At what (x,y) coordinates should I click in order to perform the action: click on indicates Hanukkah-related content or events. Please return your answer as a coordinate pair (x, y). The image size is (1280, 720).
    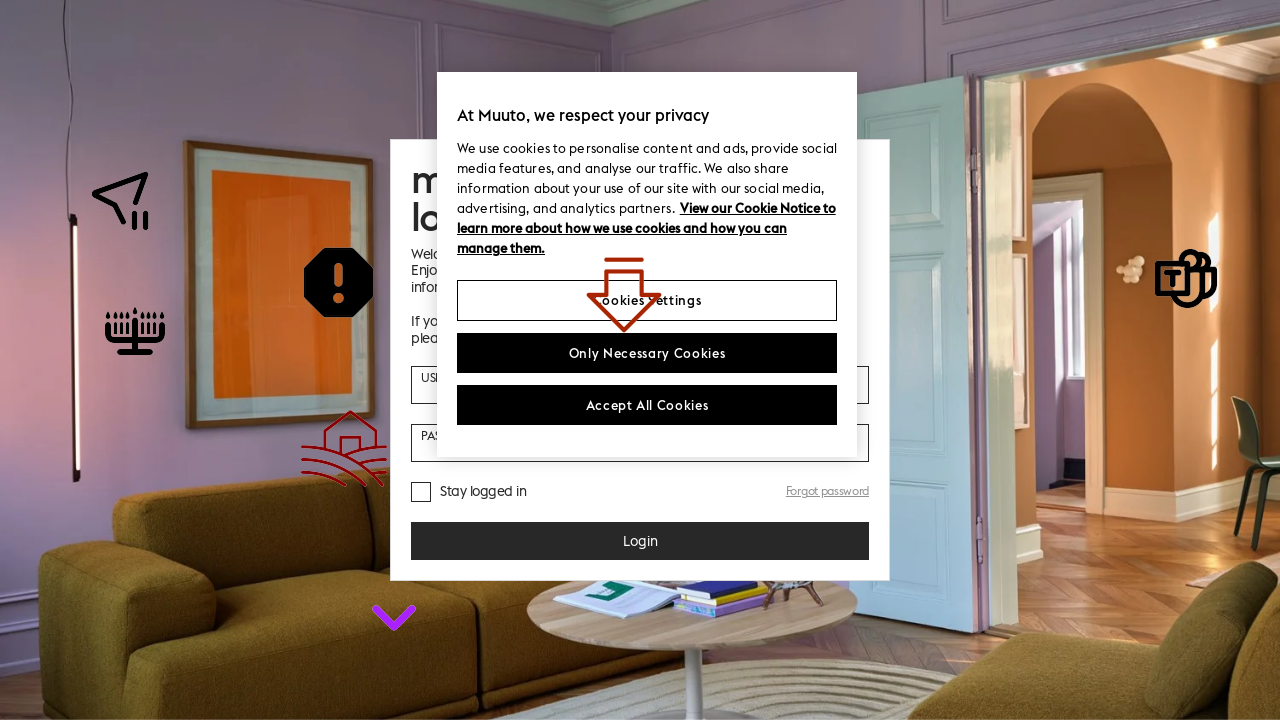
    Looking at the image, I should click on (135, 331).